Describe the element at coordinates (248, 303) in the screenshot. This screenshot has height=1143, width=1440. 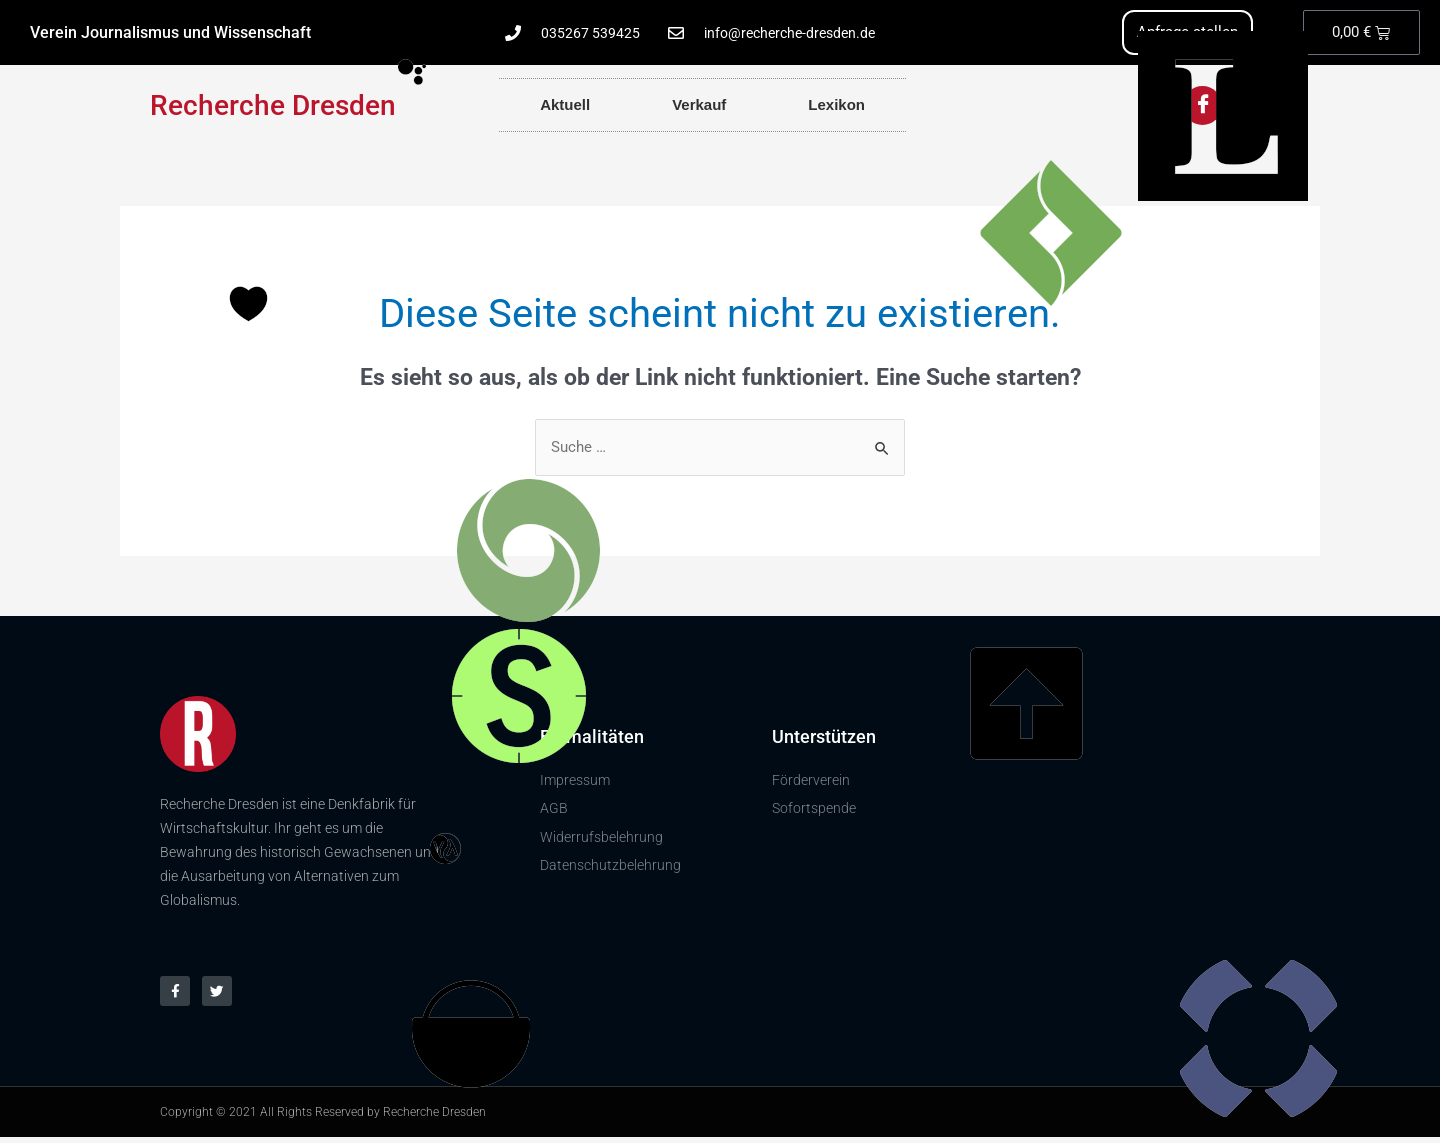
I see `add to favorites` at that location.